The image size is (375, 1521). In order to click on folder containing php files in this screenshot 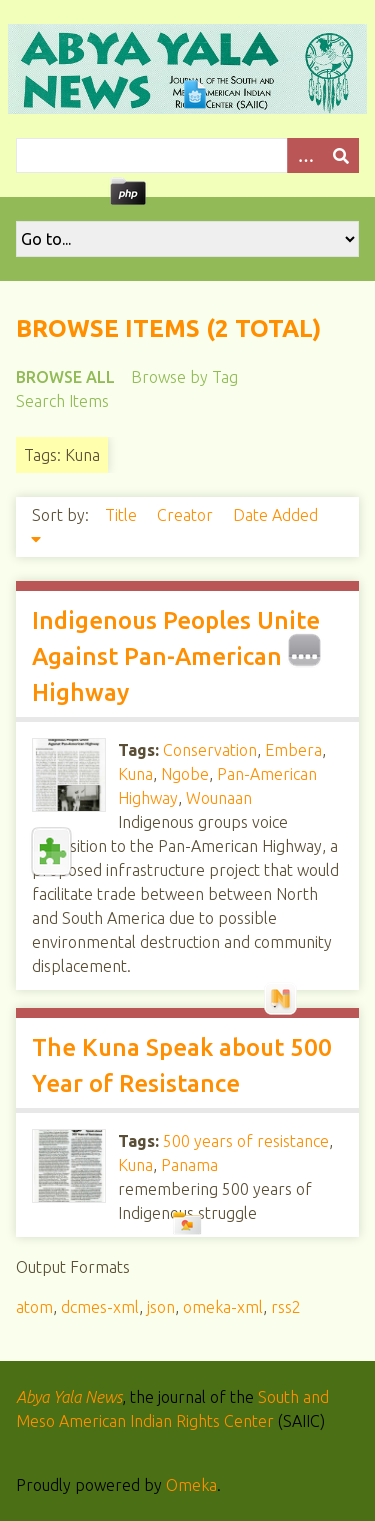, I will do `click(128, 192)`.